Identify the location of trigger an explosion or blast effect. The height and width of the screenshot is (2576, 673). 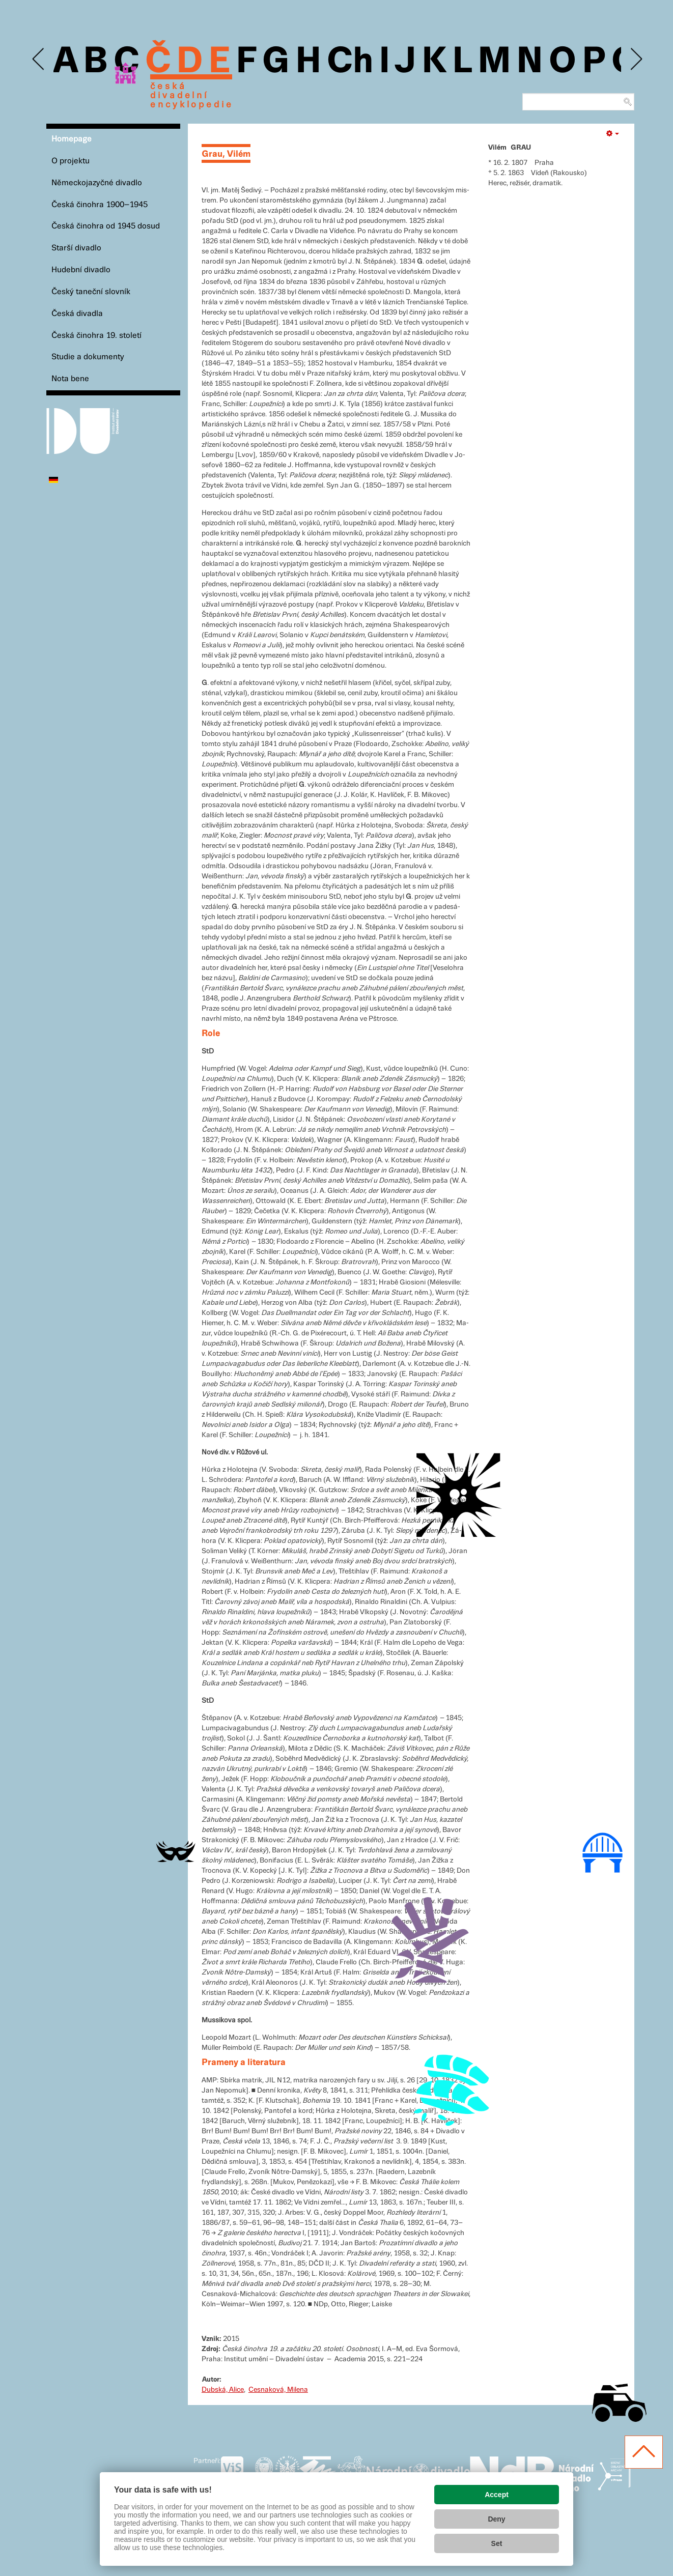
(458, 1495).